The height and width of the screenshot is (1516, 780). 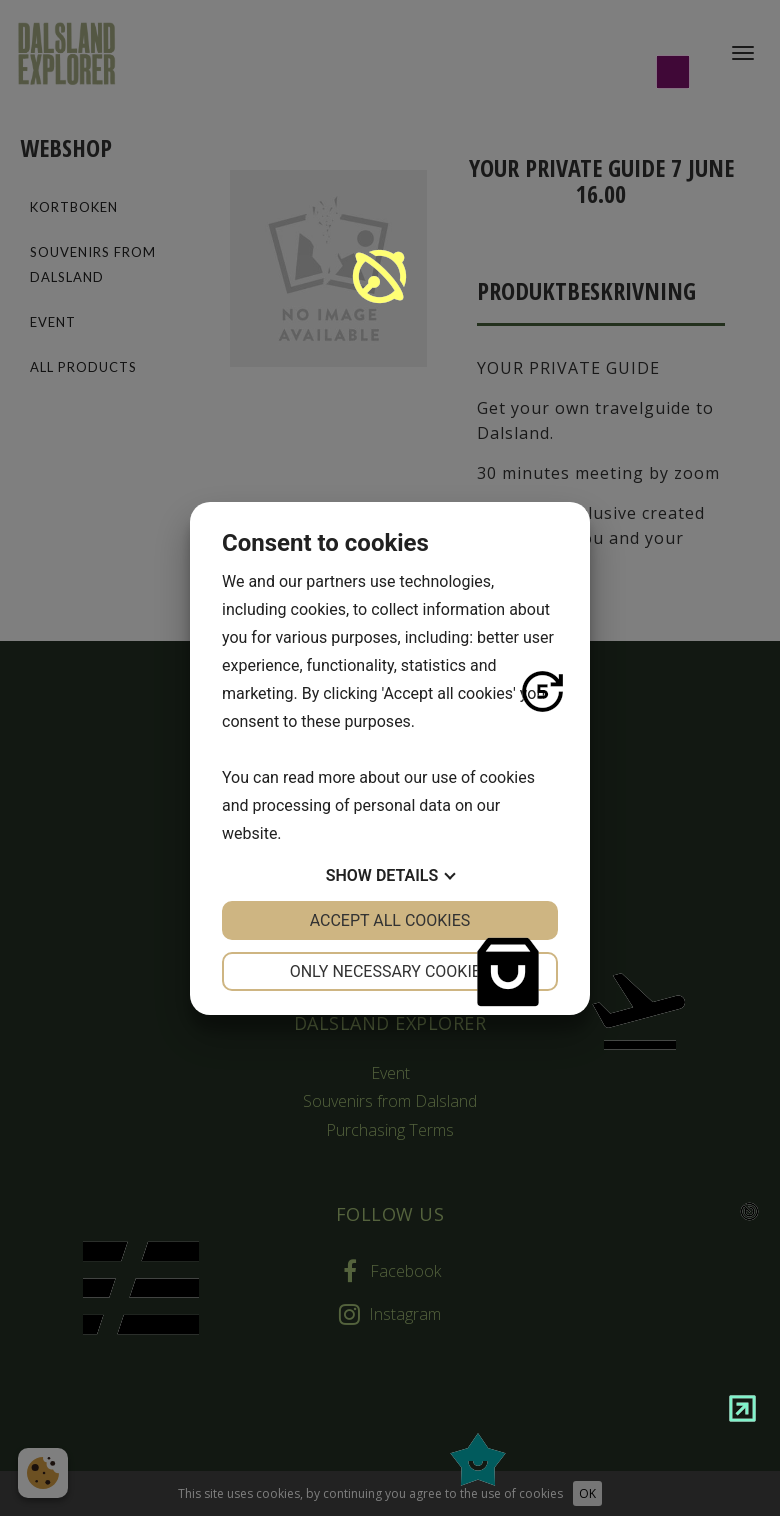 I want to click on view notifications, so click(x=379, y=276).